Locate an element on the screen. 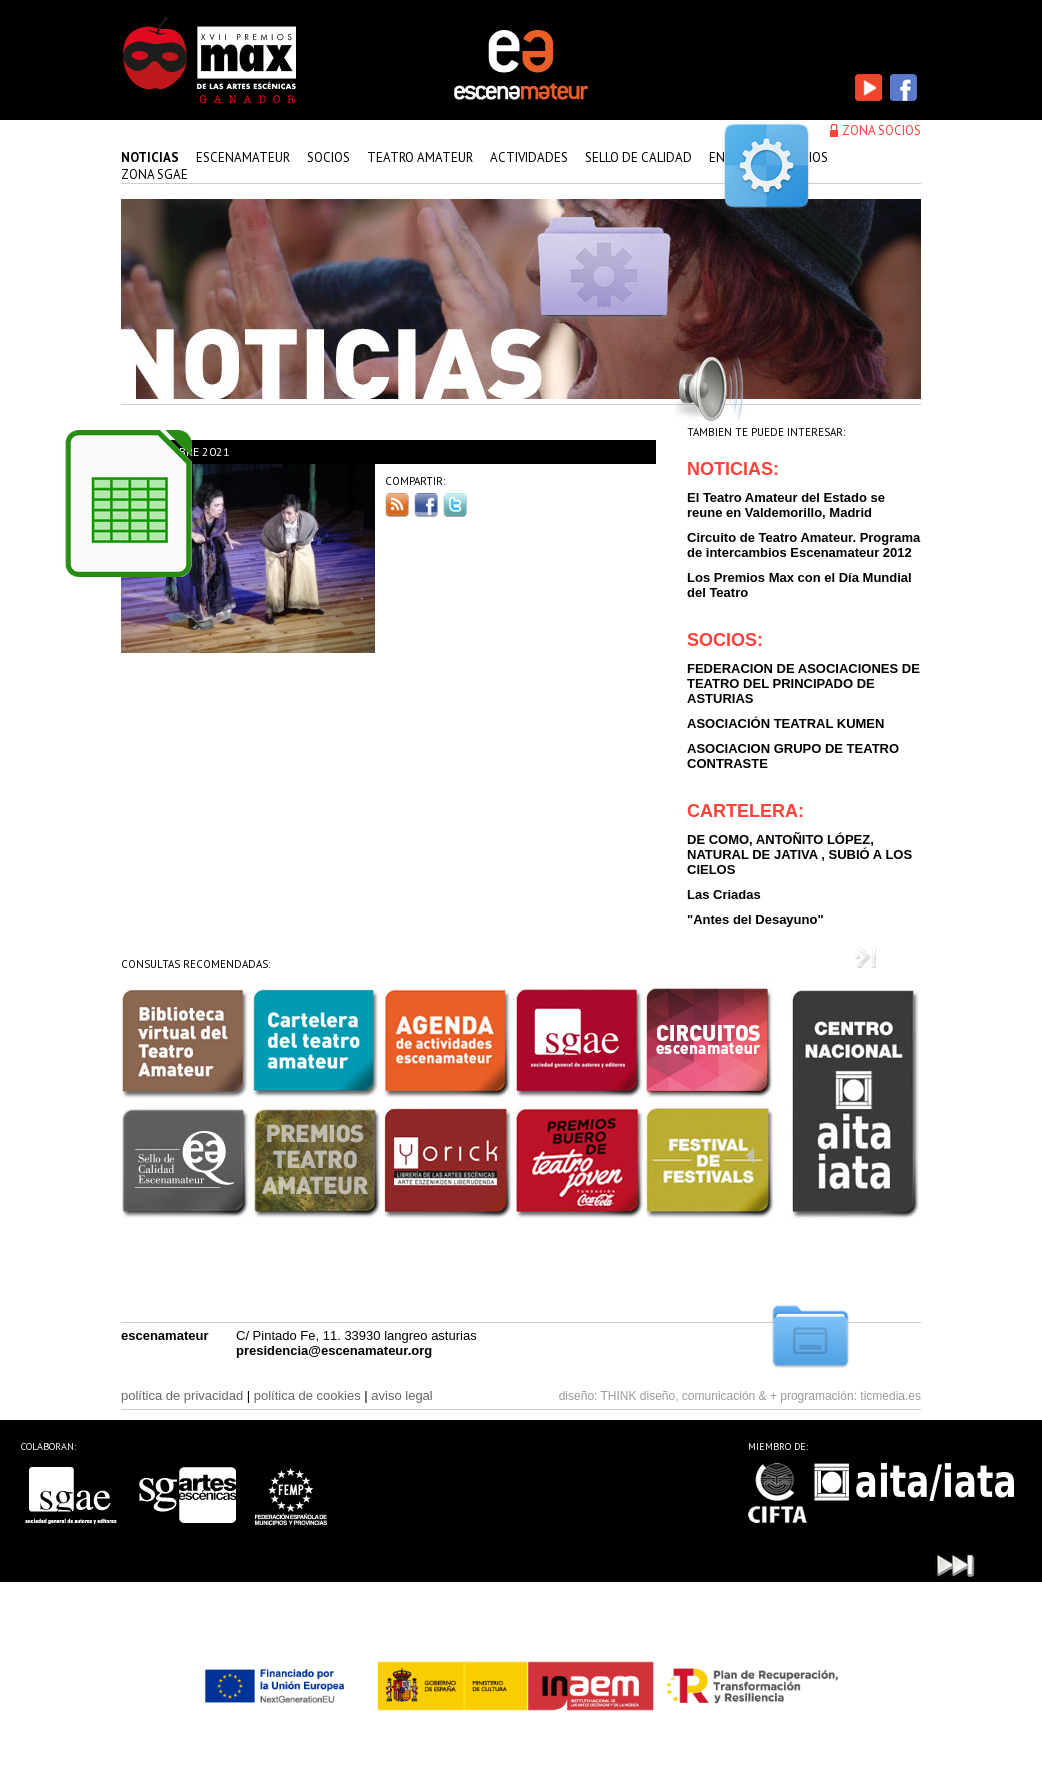 This screenshot has height=1790, width=1042. skip to the next track or media item is located at coordinates (955, 1565).